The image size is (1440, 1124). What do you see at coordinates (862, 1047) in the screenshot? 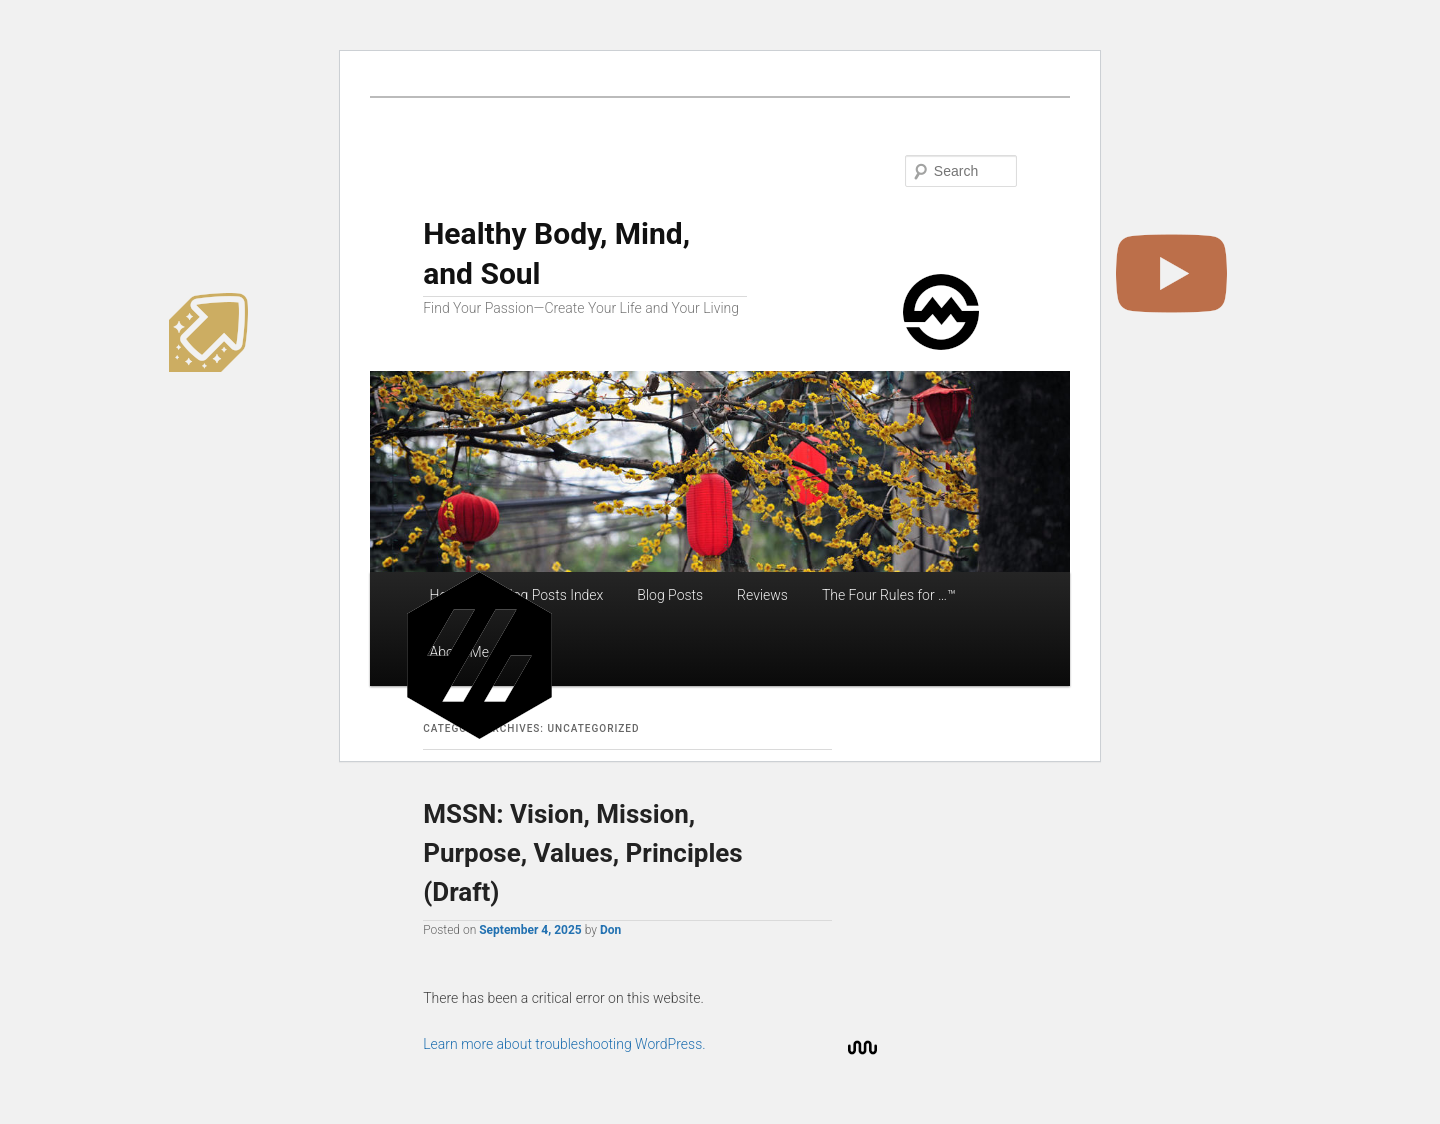
I see `visit kununu employer review platform` at bounding box center [862, 1047].